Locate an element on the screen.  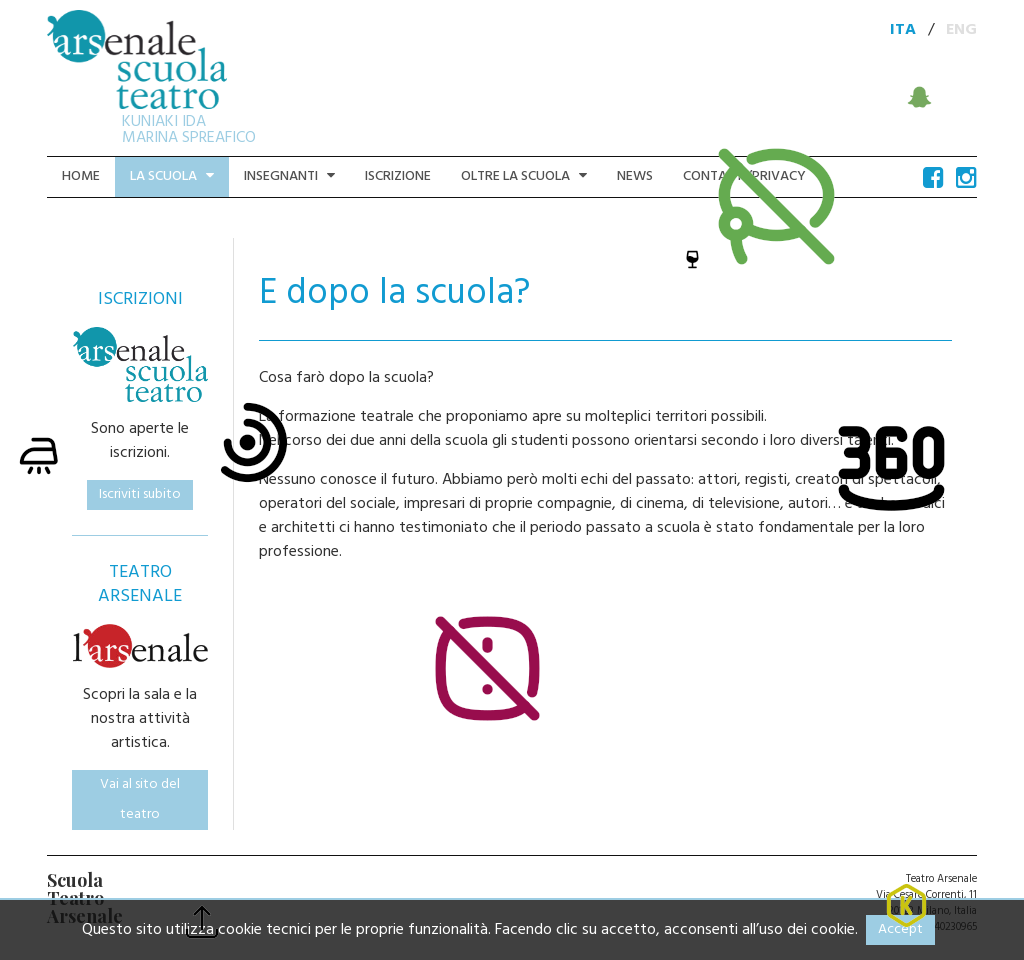
view 360-degree panoramic content is located at coordinates (891, 468).